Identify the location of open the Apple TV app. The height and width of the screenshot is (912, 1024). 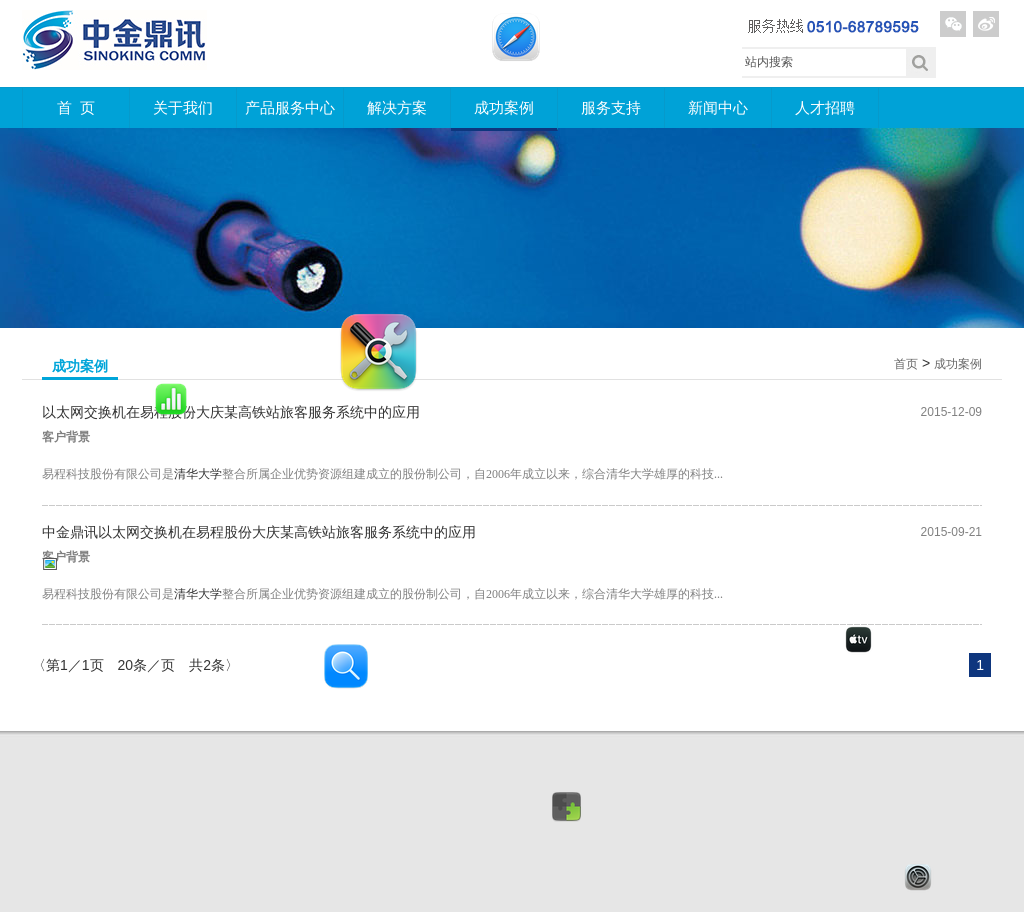
(858, 639).